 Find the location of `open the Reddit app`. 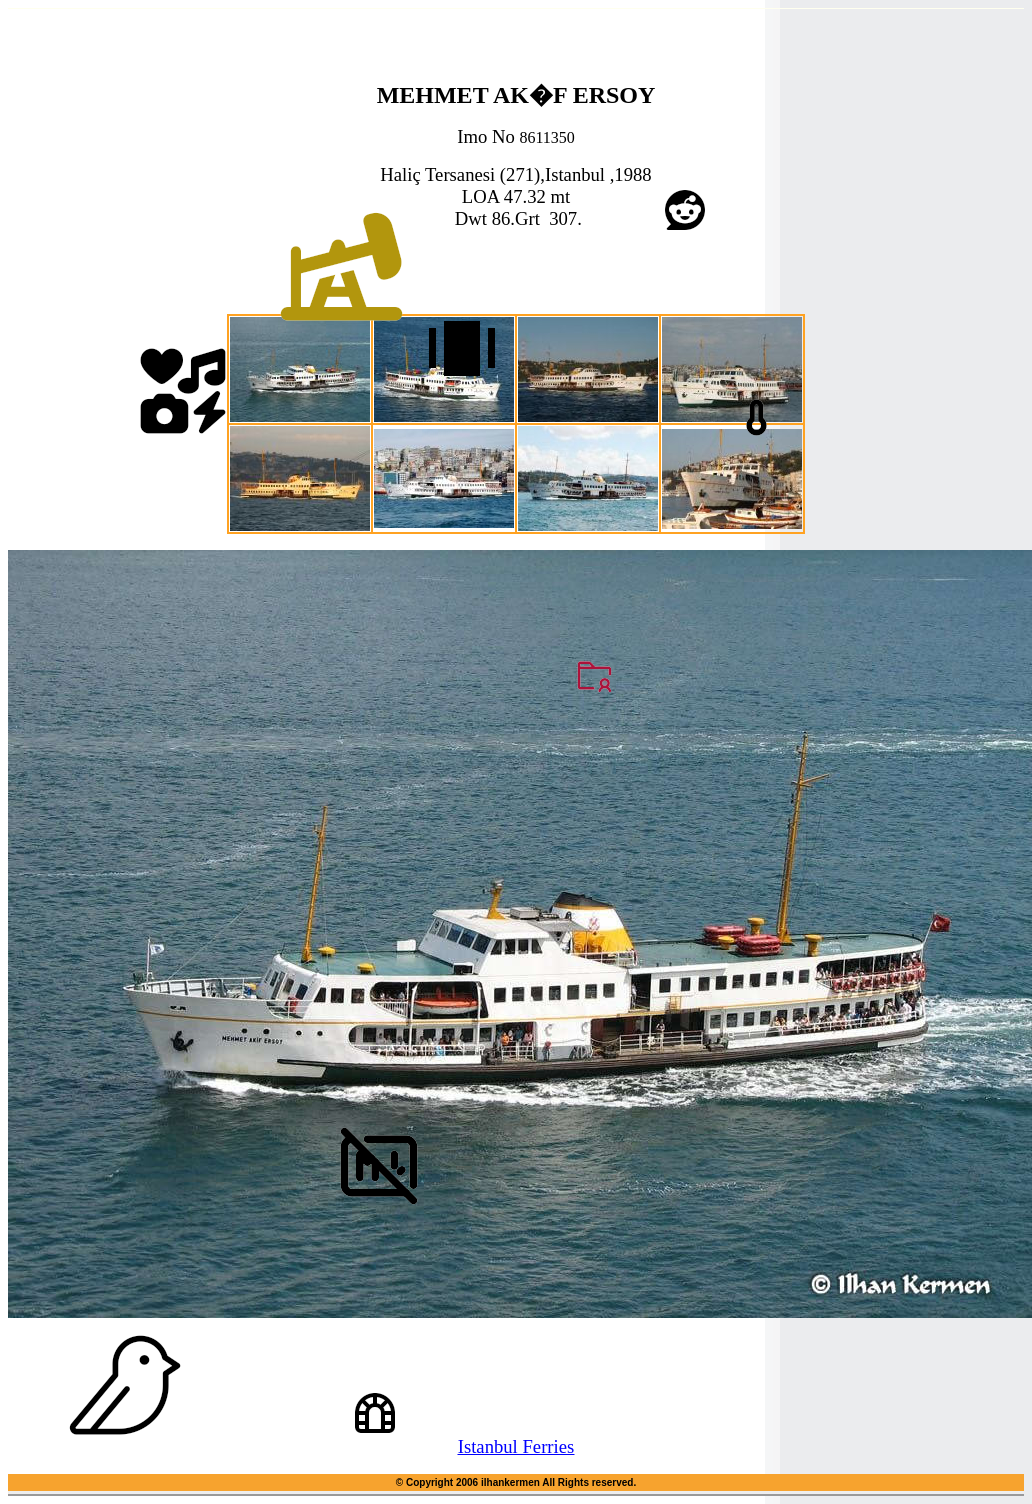

open the Reddit app is located at coordinates (685, 210).